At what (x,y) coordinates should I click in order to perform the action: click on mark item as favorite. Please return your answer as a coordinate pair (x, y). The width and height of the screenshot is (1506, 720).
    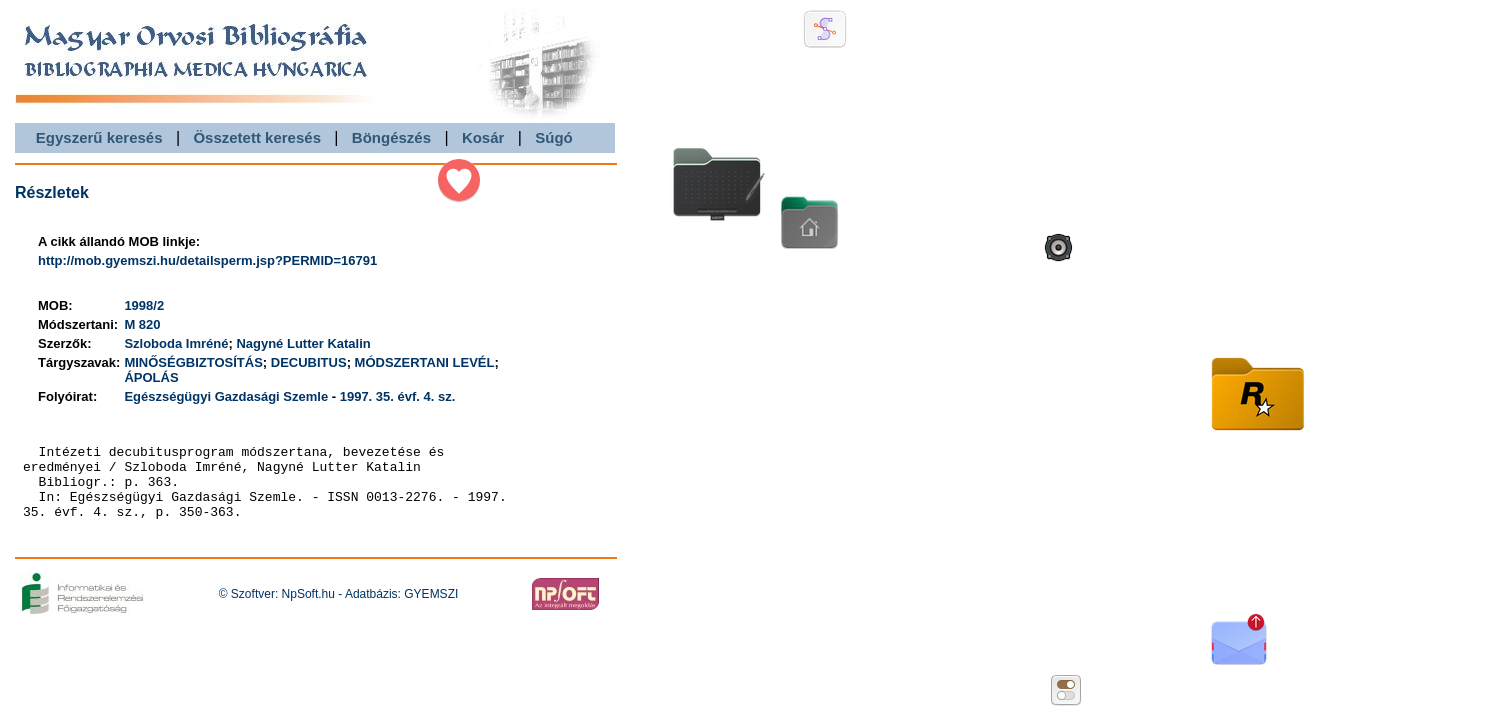
    Looking at the image, I should click on (459, 180).